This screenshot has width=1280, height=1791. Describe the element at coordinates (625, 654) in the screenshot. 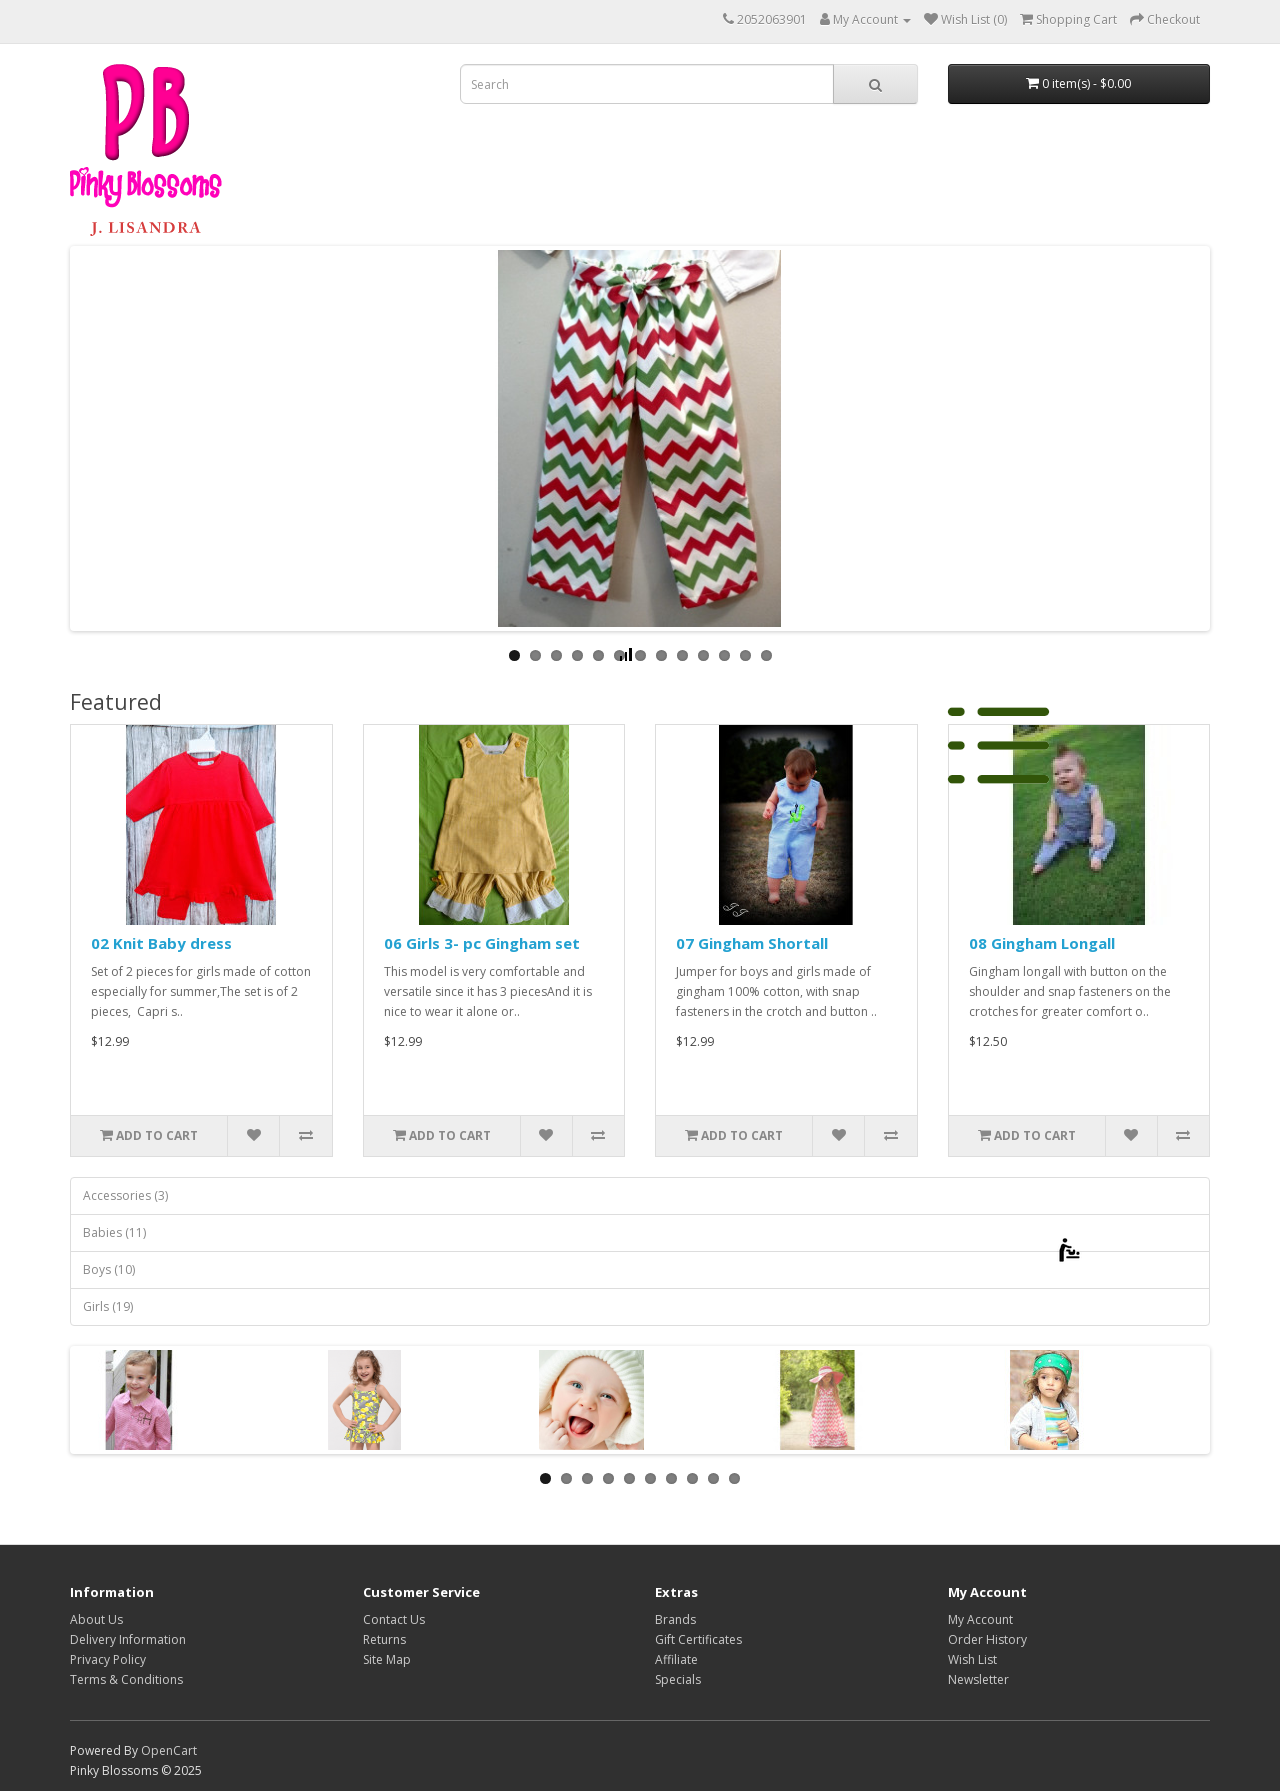

I see `indicates cellular network signal strength` at that location.